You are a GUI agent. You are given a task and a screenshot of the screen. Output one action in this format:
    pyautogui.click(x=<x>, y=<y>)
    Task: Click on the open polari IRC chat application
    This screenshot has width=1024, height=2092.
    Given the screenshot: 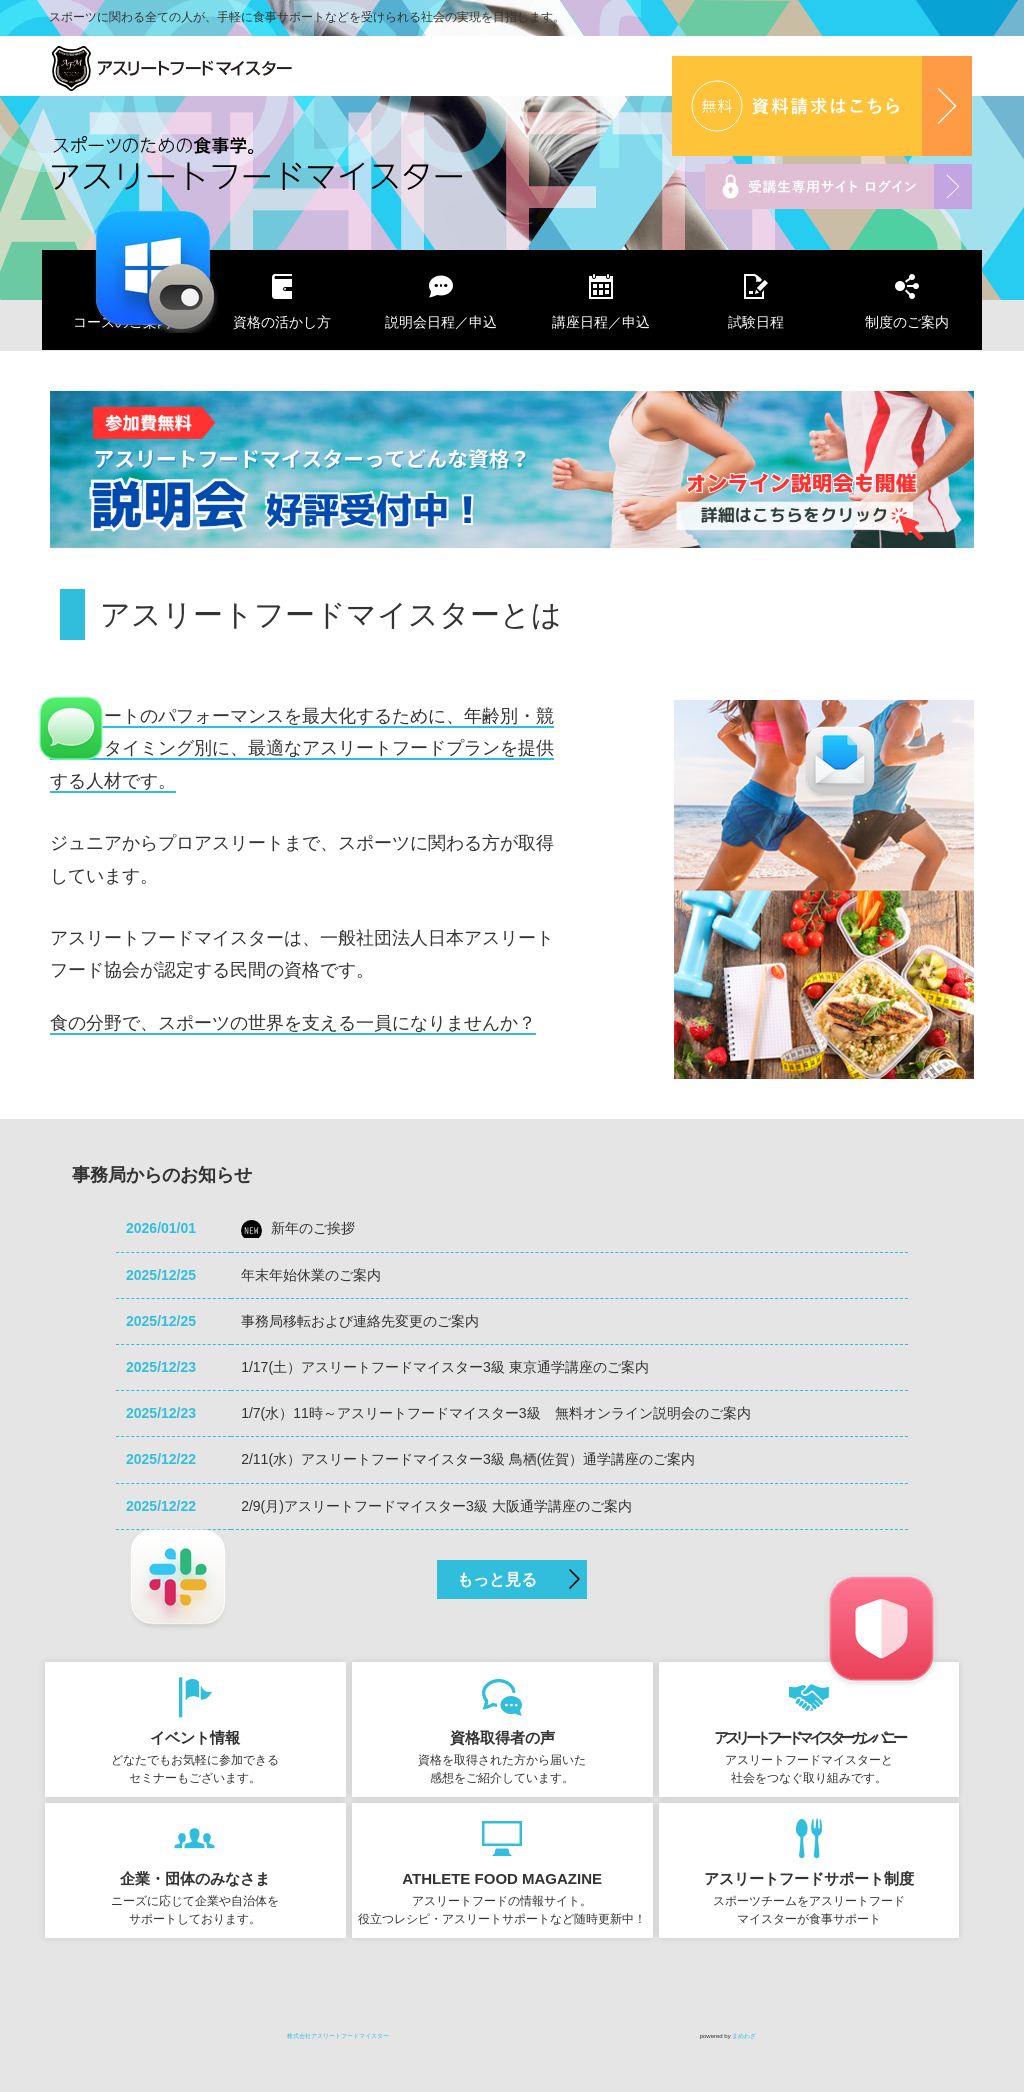 What is the action you would take?
    pyautogui.click(x=71, y=728)
    